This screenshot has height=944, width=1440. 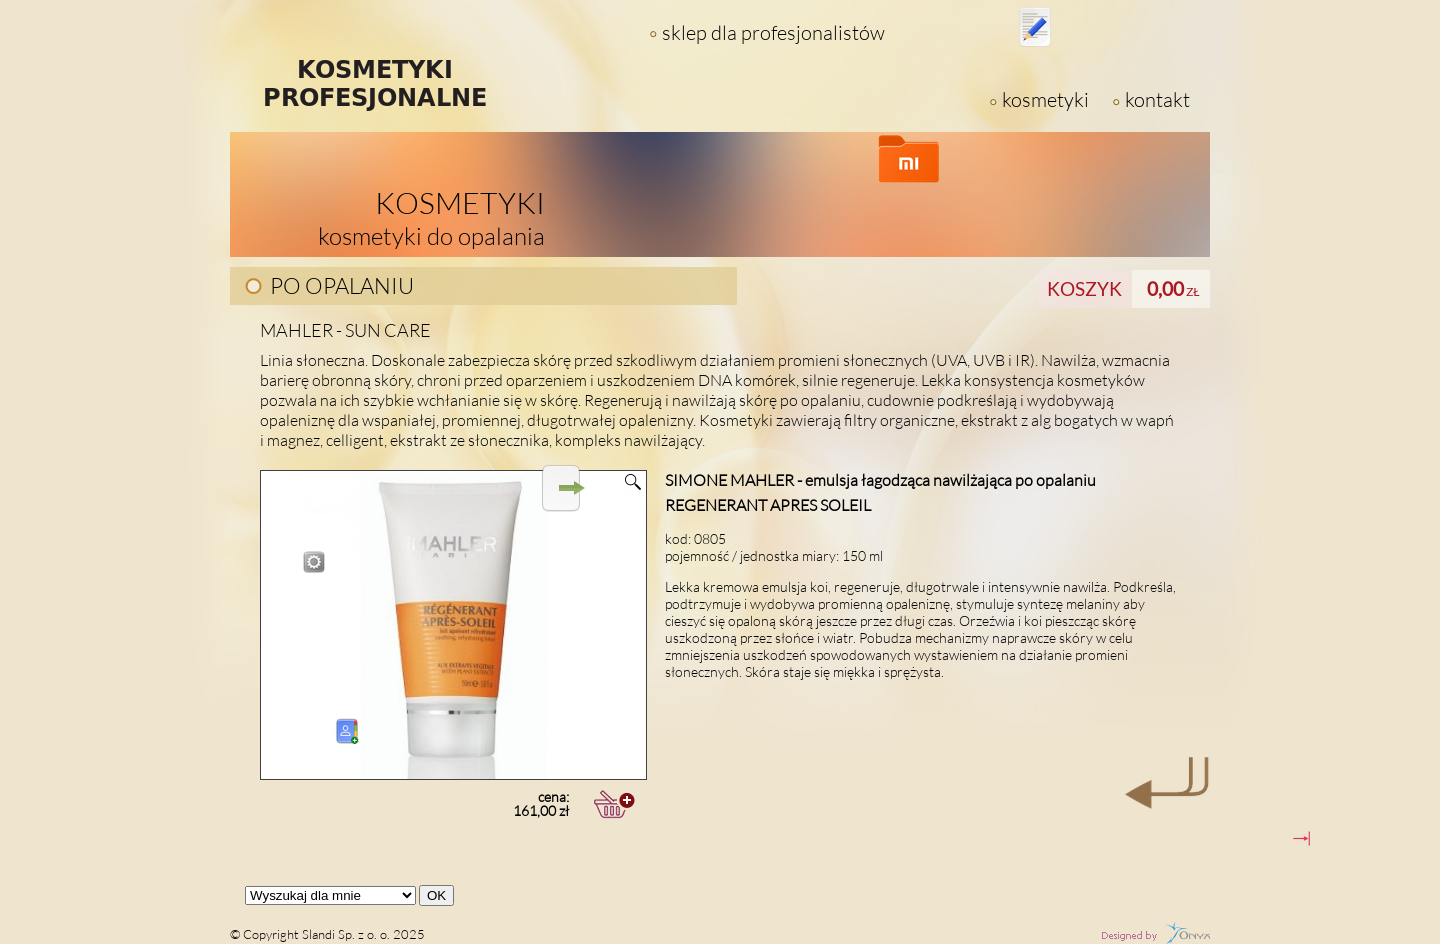 What do you see at coordinates (561, 488) in the screenshot?
I see `export document to another location` at bounding box center [561, 488].